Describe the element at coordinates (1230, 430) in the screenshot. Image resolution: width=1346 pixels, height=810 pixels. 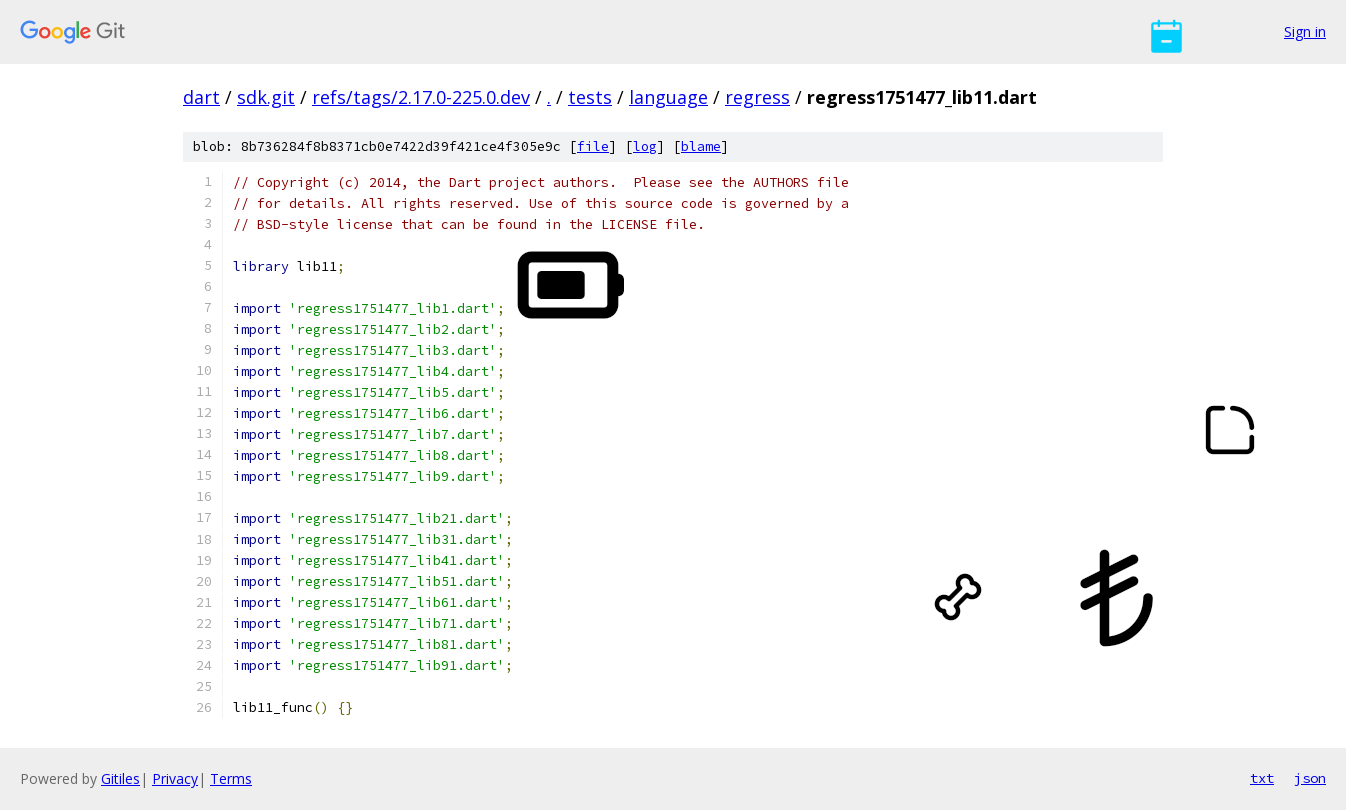
I see `adjust corner radius of a shape` at that location.